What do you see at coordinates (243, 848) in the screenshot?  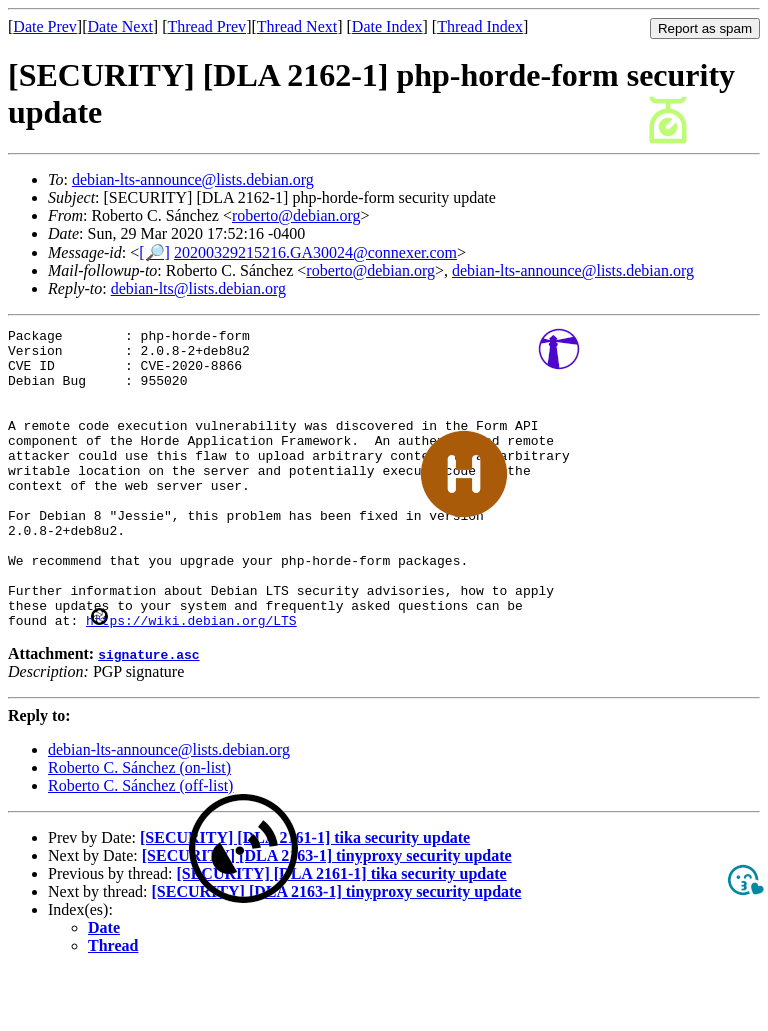 I see `open traccar gps tracking app` at bounding box center [243, 848].